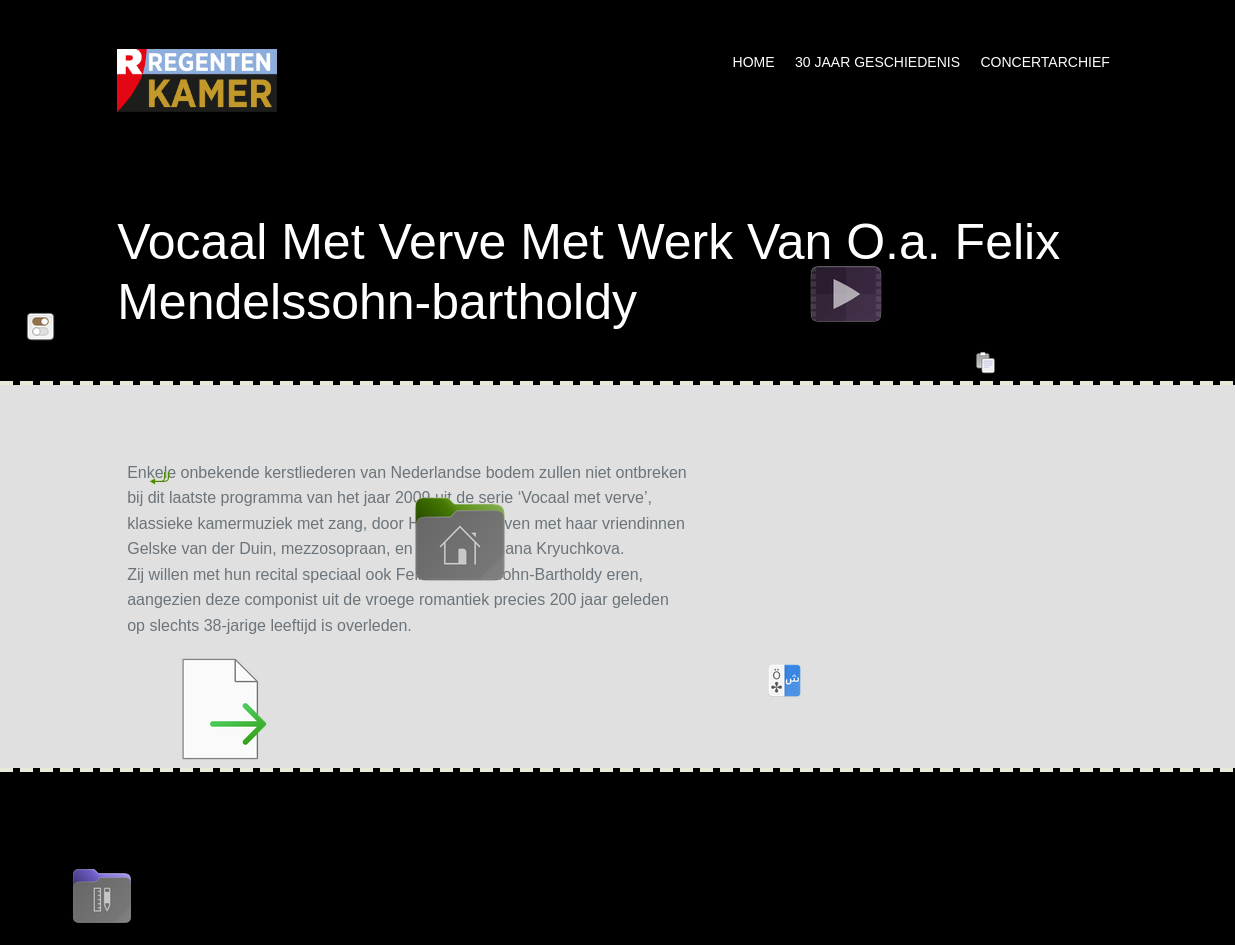  I want to click on move file to another location, so click(220, 709).